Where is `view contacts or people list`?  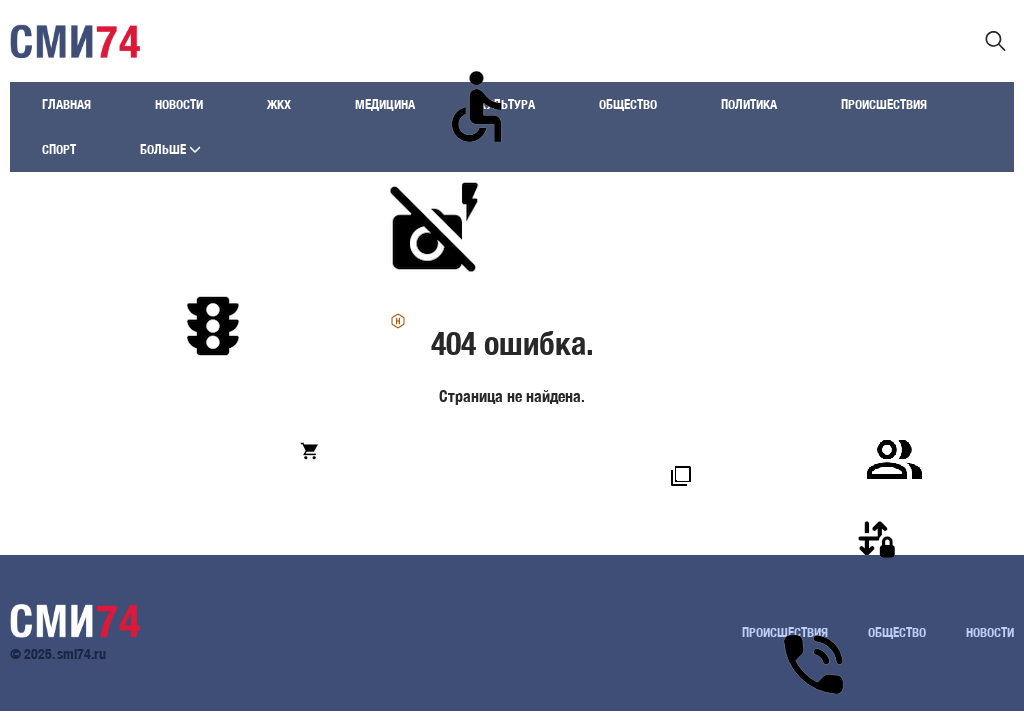
view contacts or people list is located at coordinates (894, 459).